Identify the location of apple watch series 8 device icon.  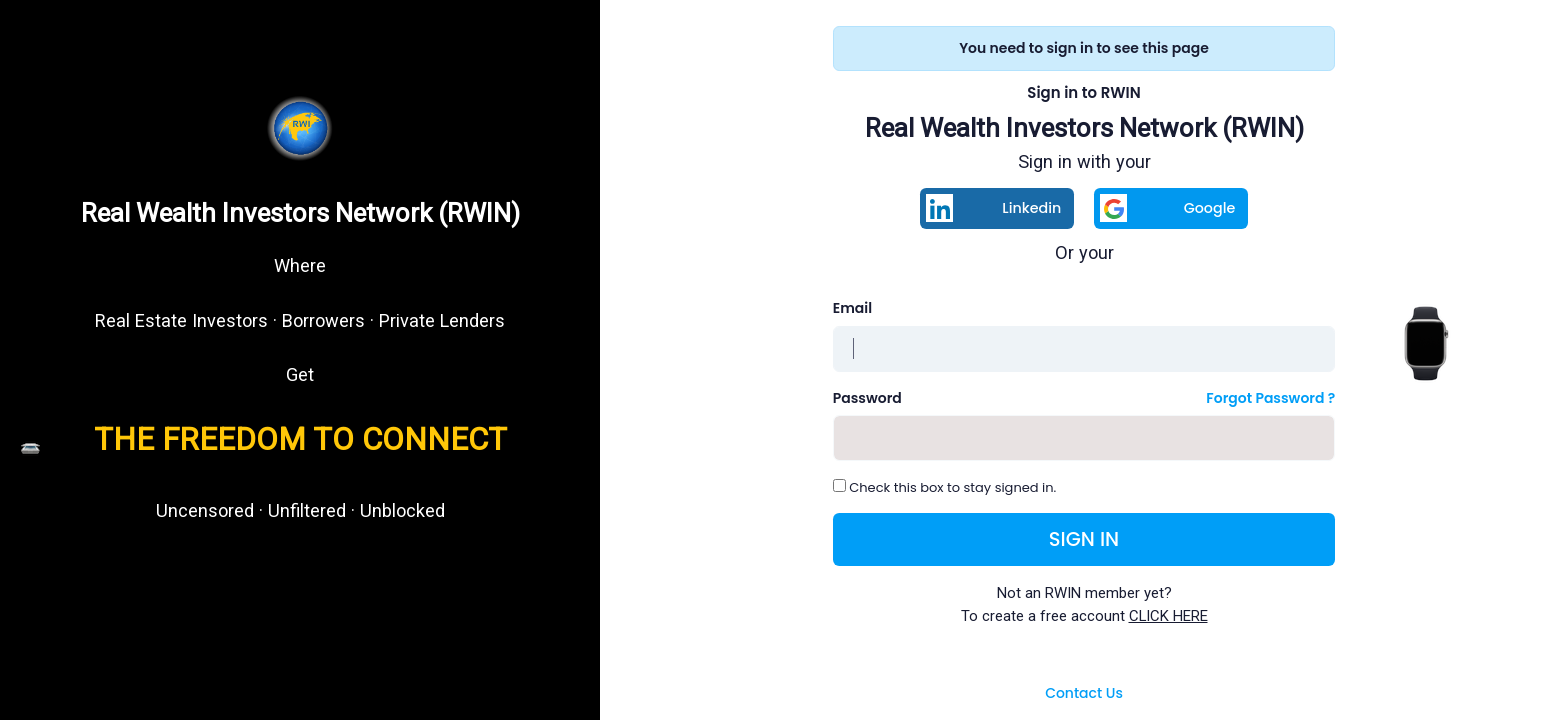
(1425, 343).